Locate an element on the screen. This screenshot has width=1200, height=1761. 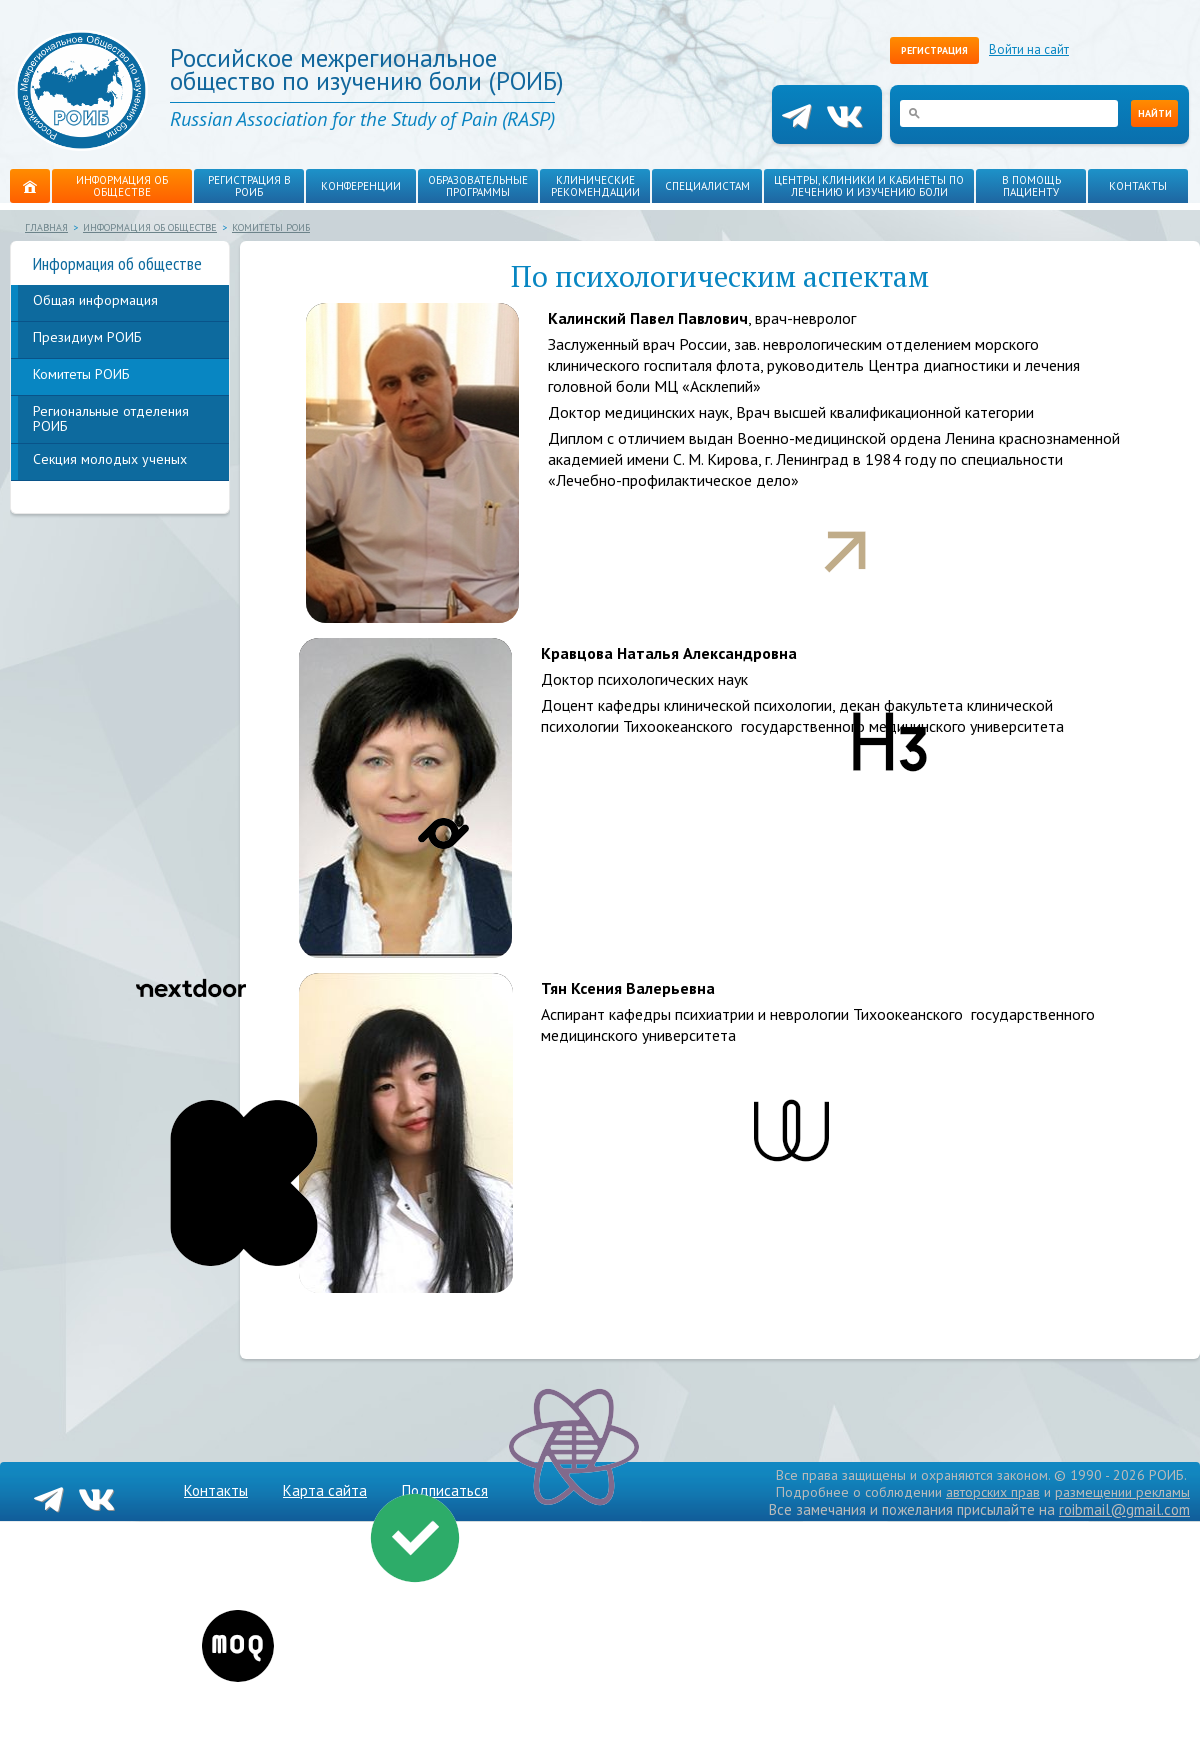
format text as heading level 3 is located at coordinates (889, 741).